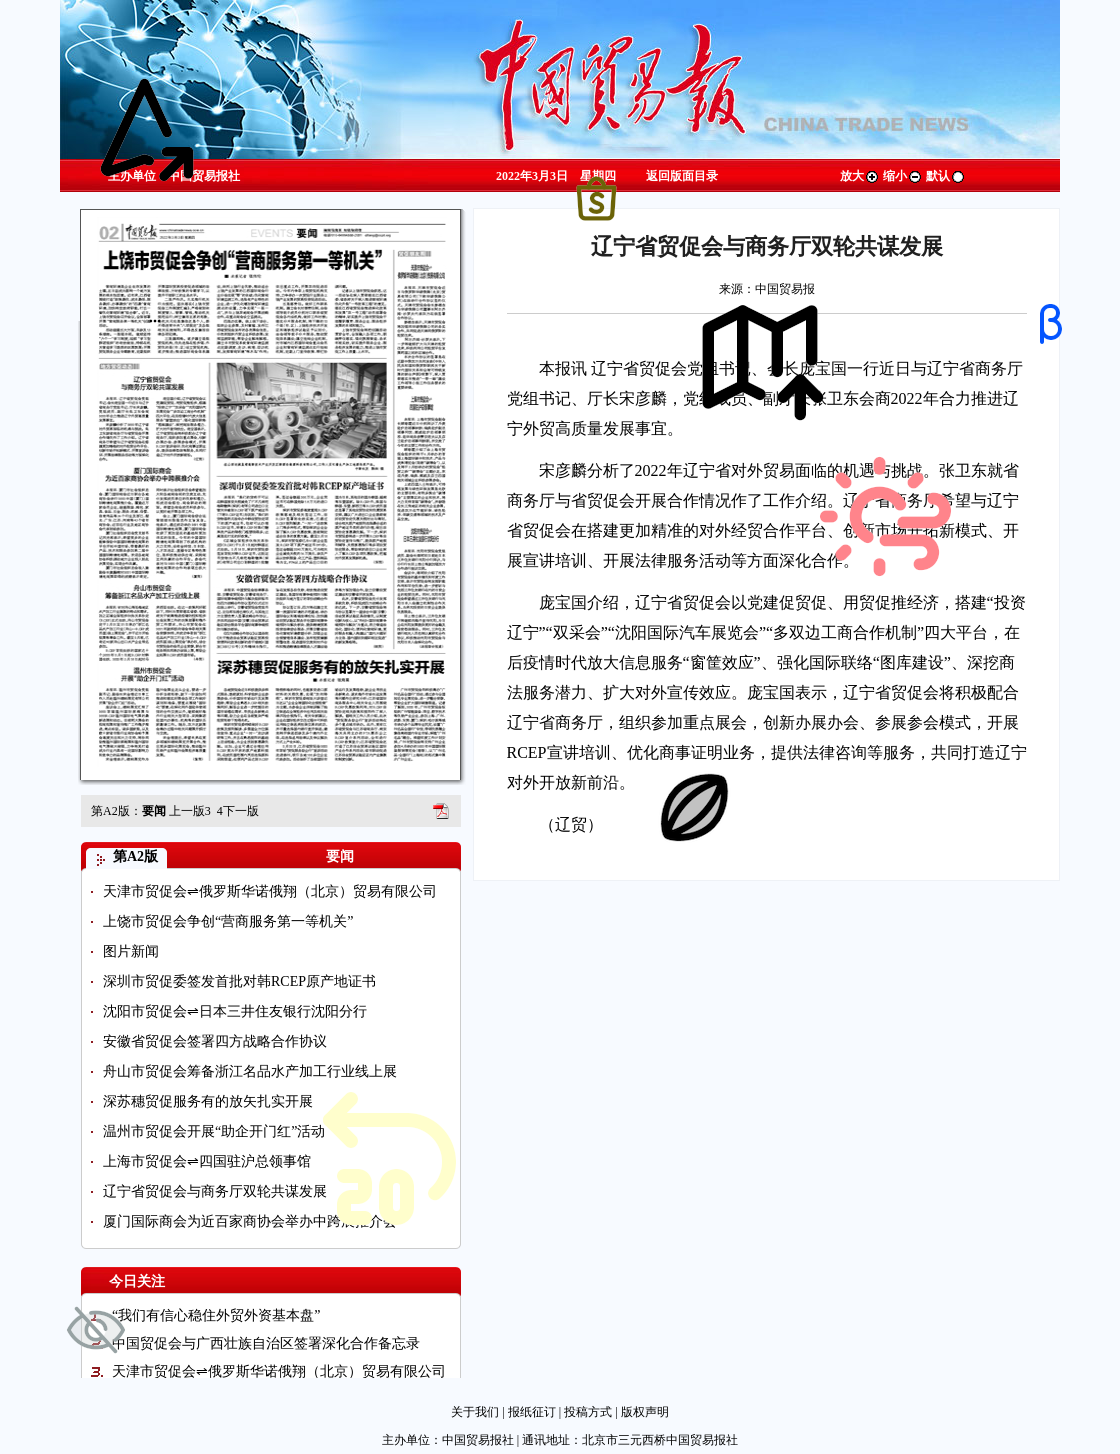  I want to click on skip backward 20 seconds, so click(386, 1162).